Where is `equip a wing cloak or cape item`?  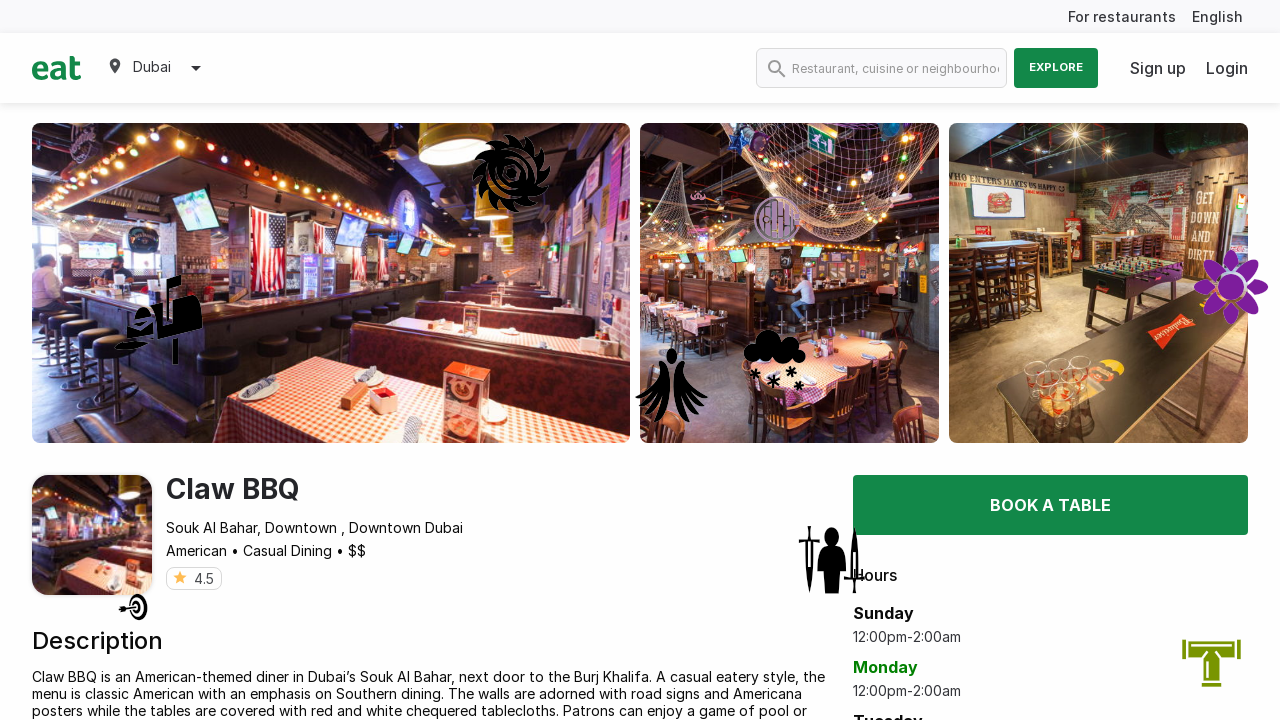
equip a wing cloak or cape item is located at coordinates (672, 385).